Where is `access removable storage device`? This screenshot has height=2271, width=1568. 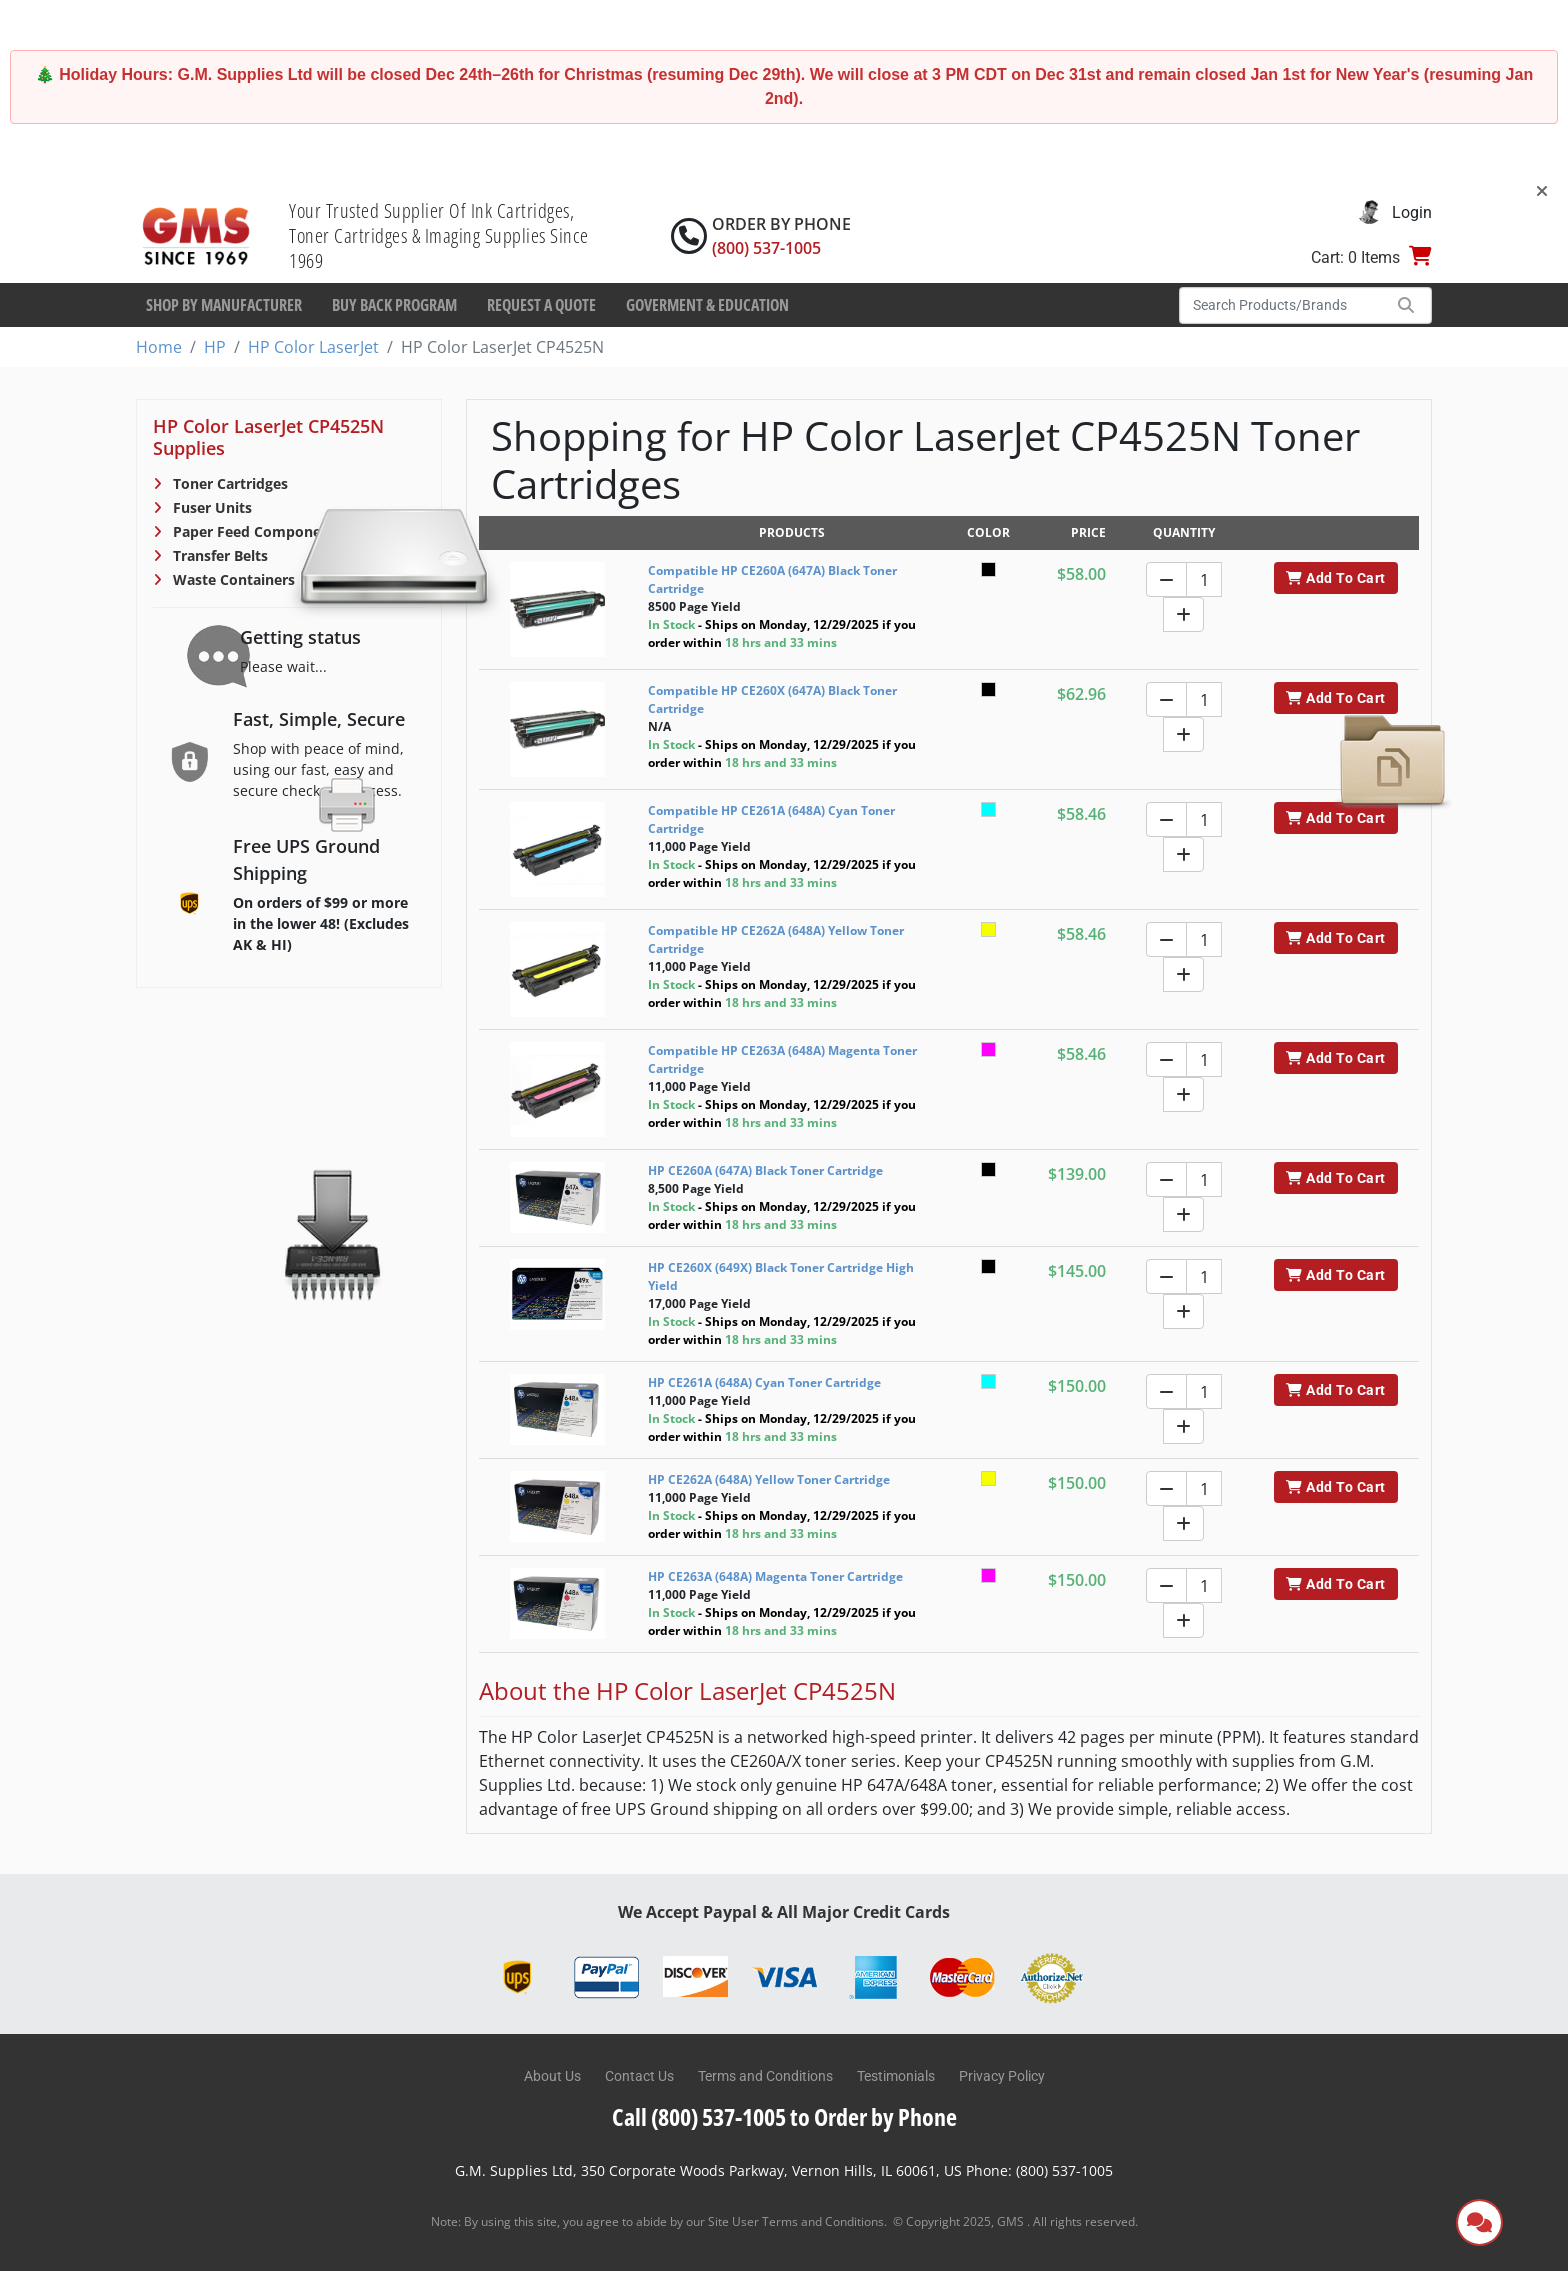 access removable storage device is located at coordinates (394, 559).